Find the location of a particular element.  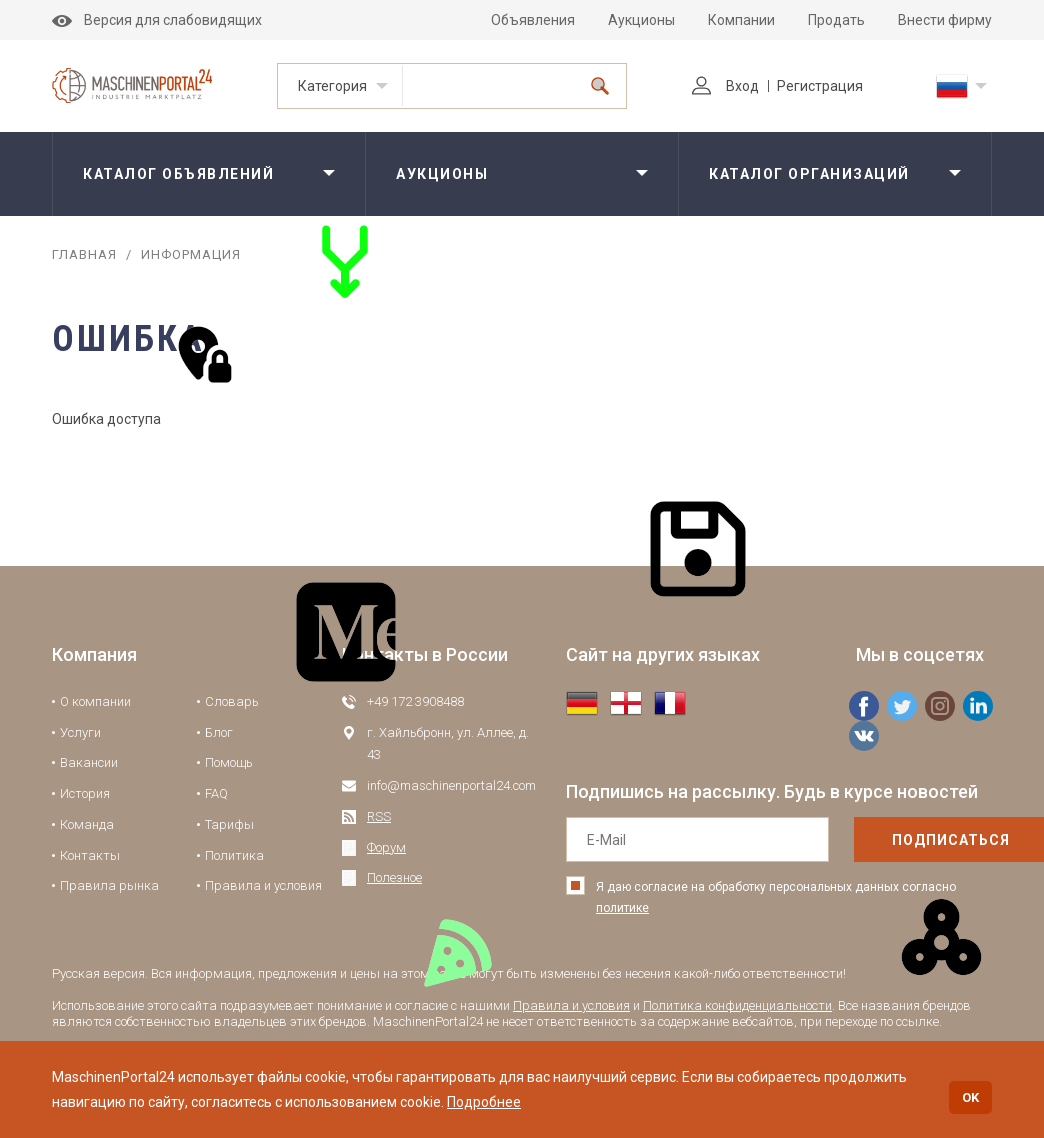

fidget spinner toy or game icon is located at coordinates (941, 942).